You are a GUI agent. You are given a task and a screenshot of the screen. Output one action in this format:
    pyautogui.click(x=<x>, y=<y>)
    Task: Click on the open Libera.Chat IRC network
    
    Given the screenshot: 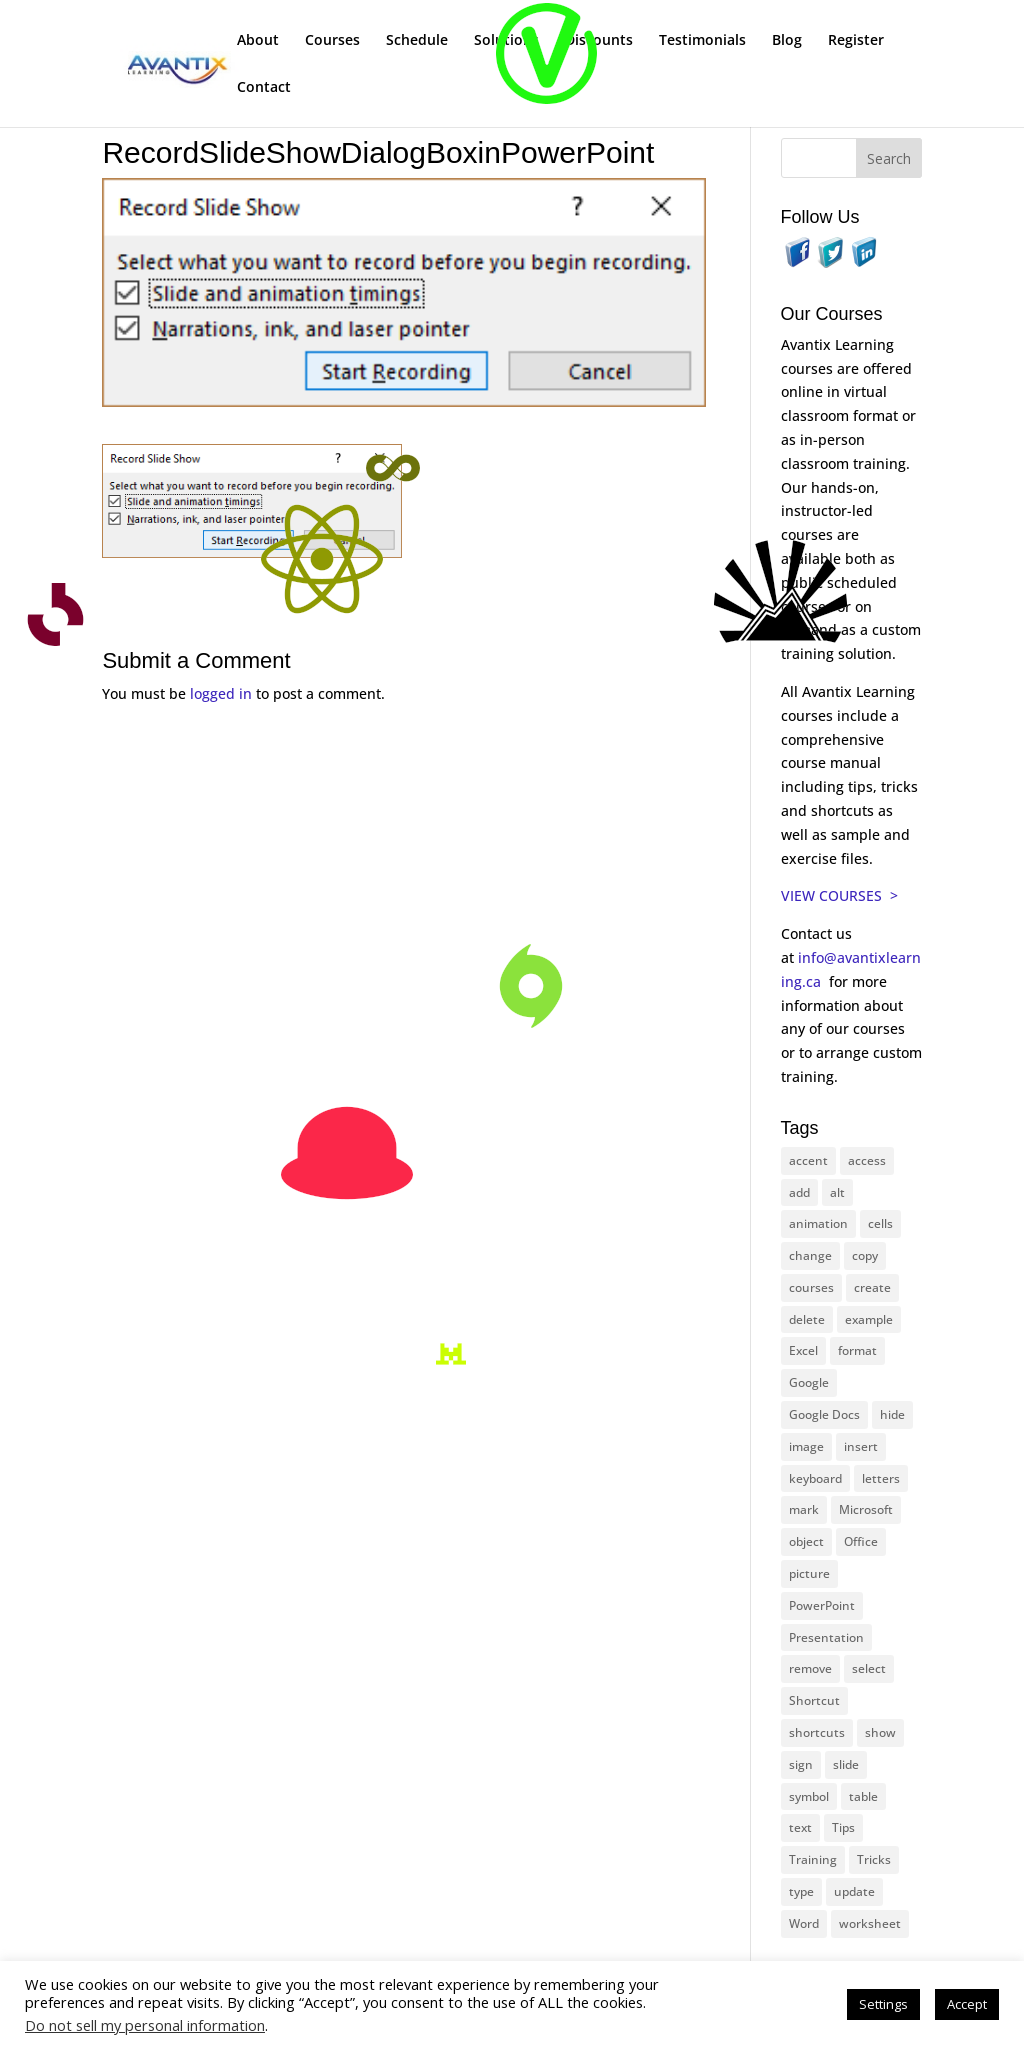 What is the action you would take?
    pyautogui.click(x=780, y=591)
    